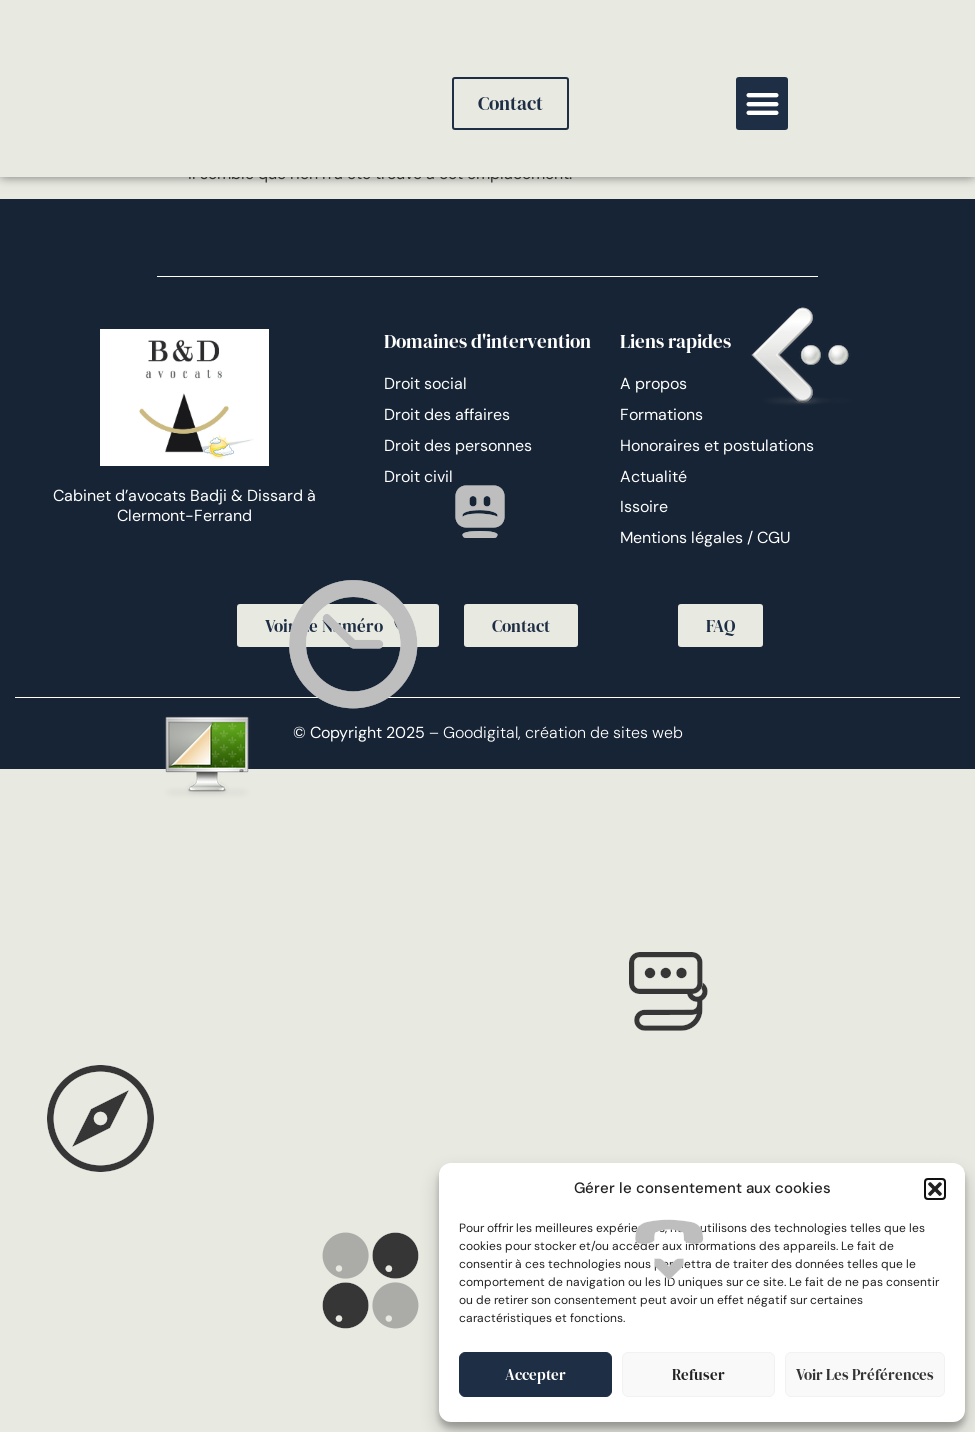 The height and width of the screenshot is (1432, 975). Describe the element at coordinates (480, 510) in the screenshot. I see `indicates a system error or computer failure` at that location.